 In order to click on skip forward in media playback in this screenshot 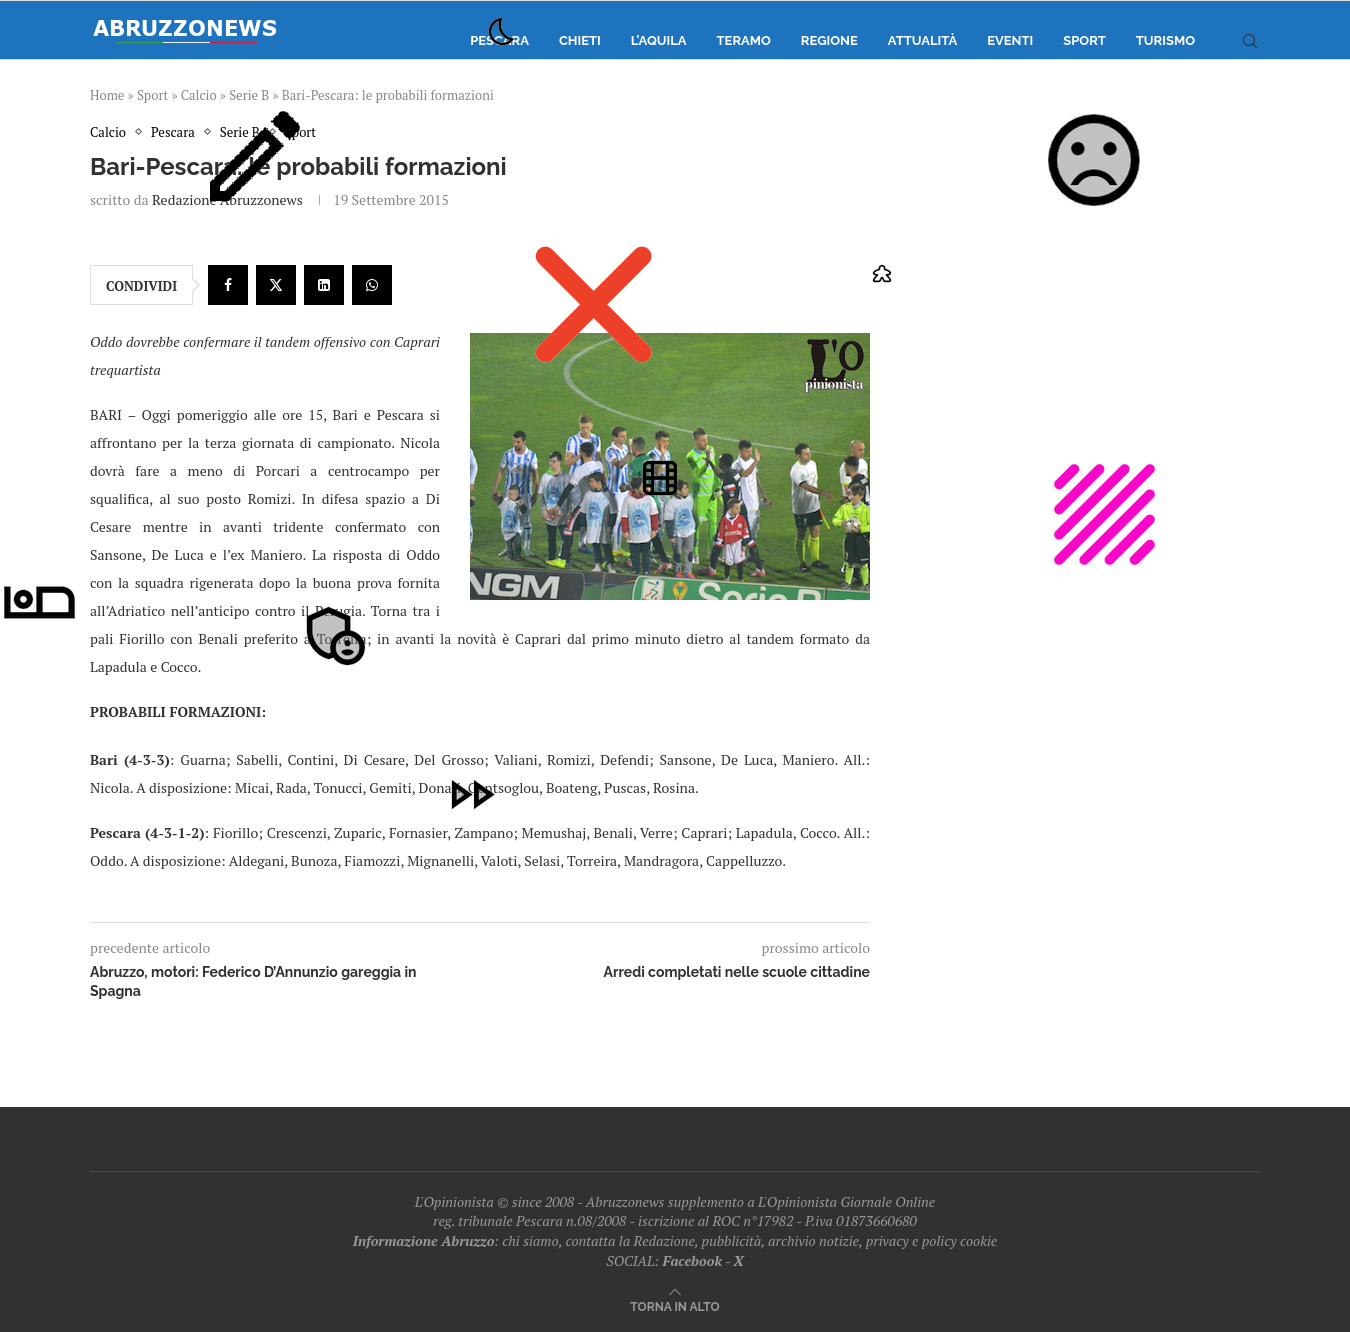, I will do `click(471, 794)`.